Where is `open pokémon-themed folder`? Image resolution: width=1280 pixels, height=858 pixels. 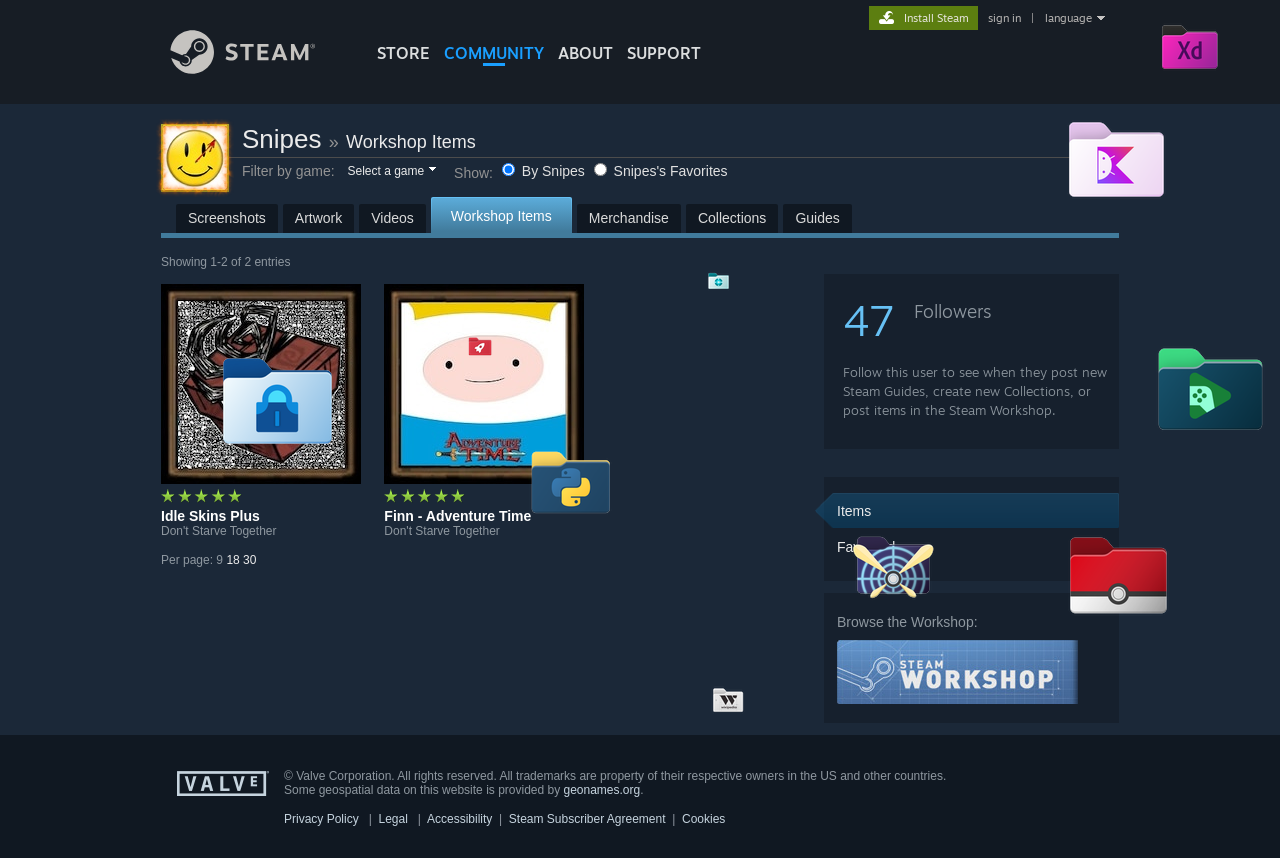
open pokémon-themed folder is located at coordinates (1118, 578).